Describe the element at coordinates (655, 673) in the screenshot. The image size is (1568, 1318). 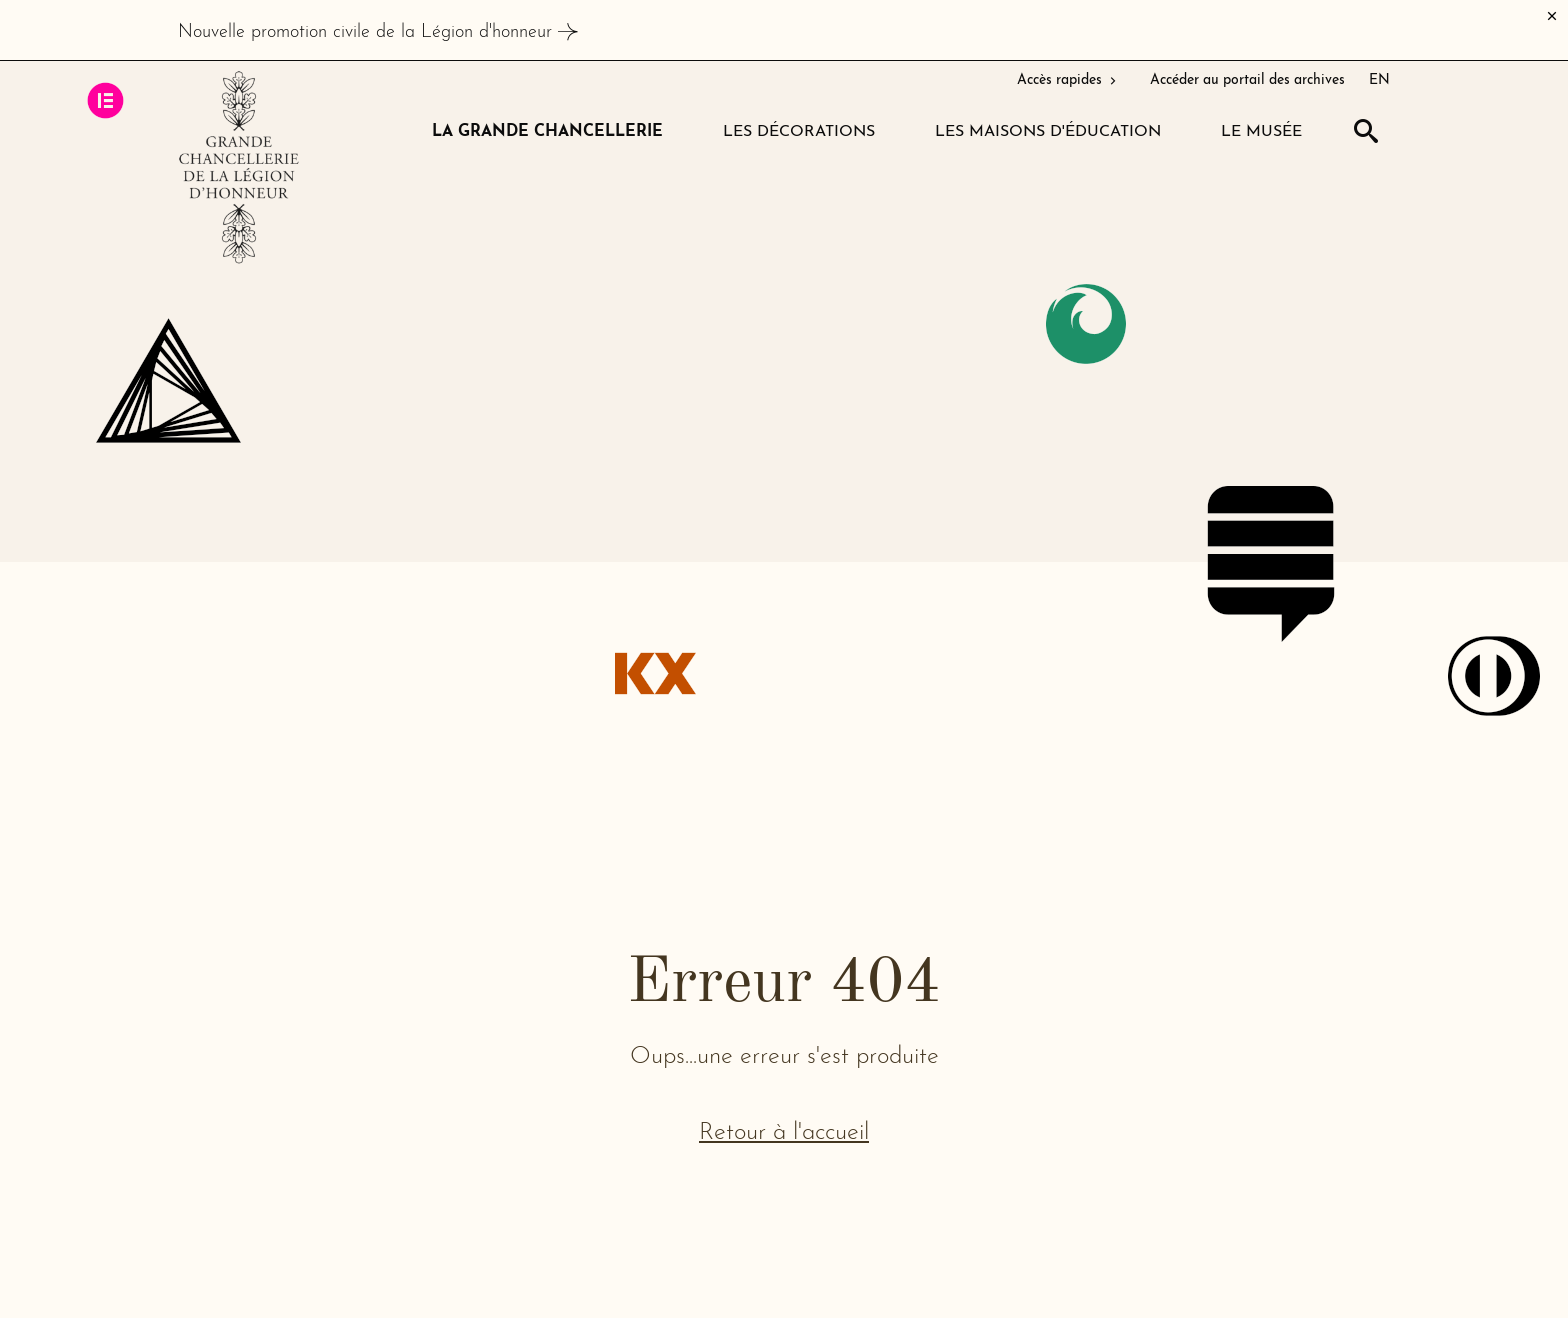
I see `kx systems company logo` at that location.